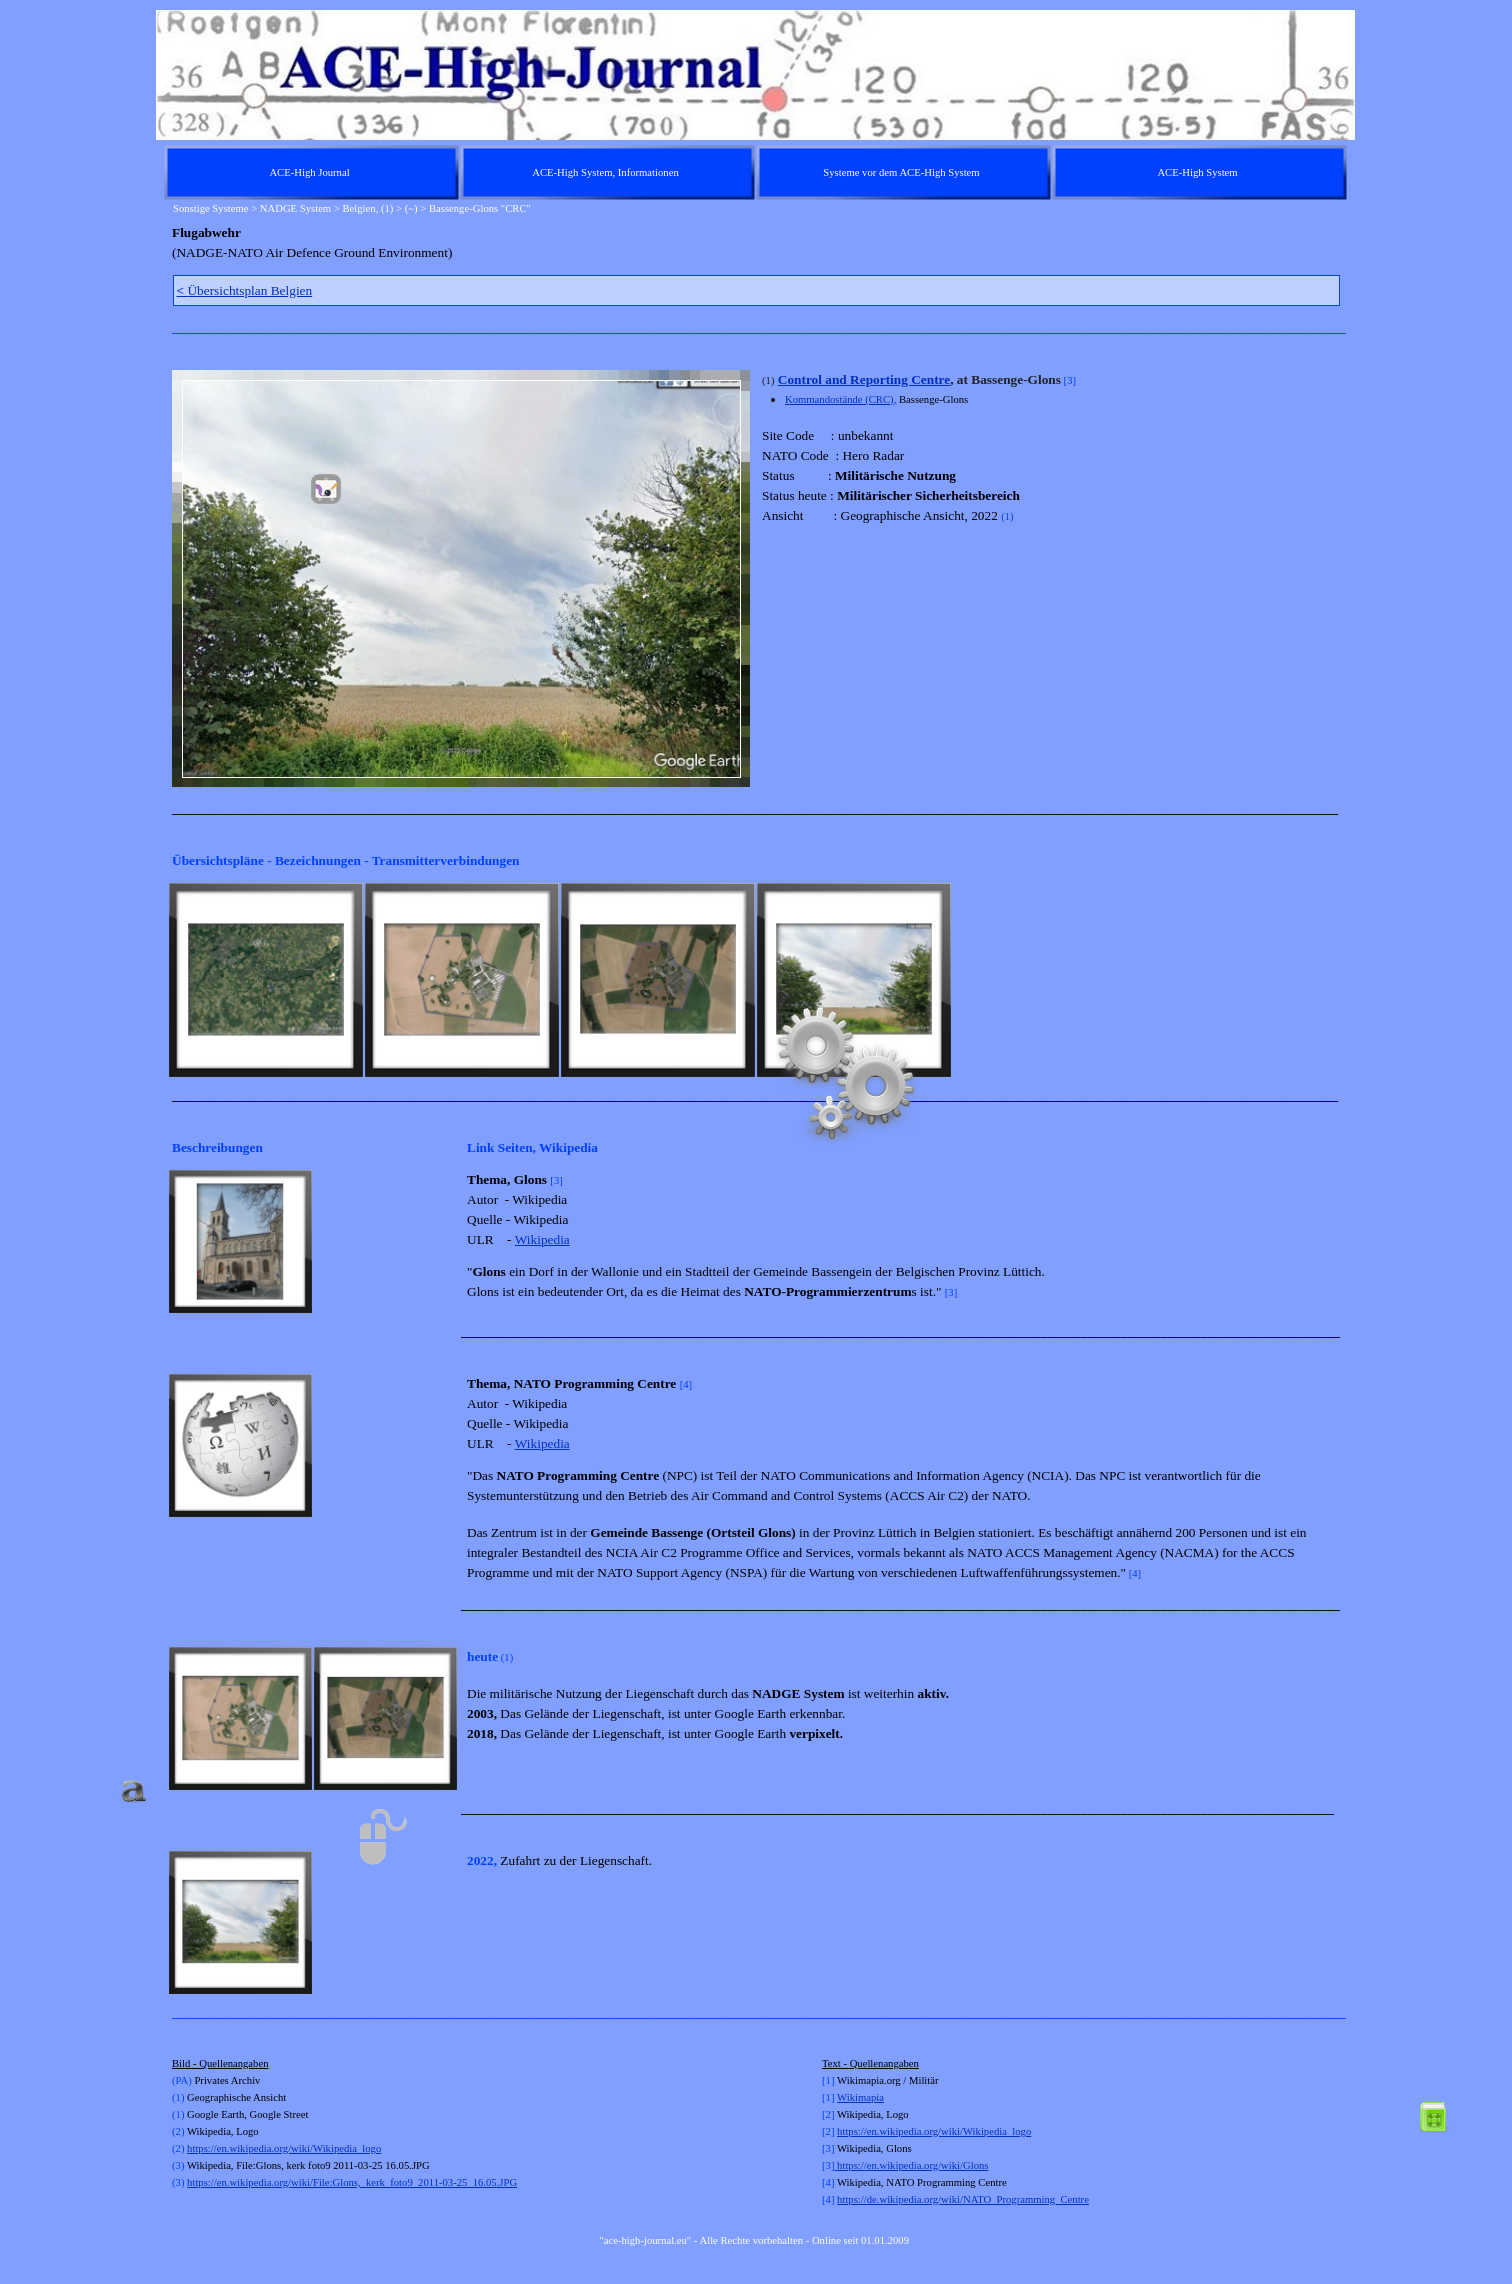 This screenshot has width=1512, height=2284. Describe the element at coordinates (1433, 2117) in the screenshot. I see `access help documentation or user manual` at that location.